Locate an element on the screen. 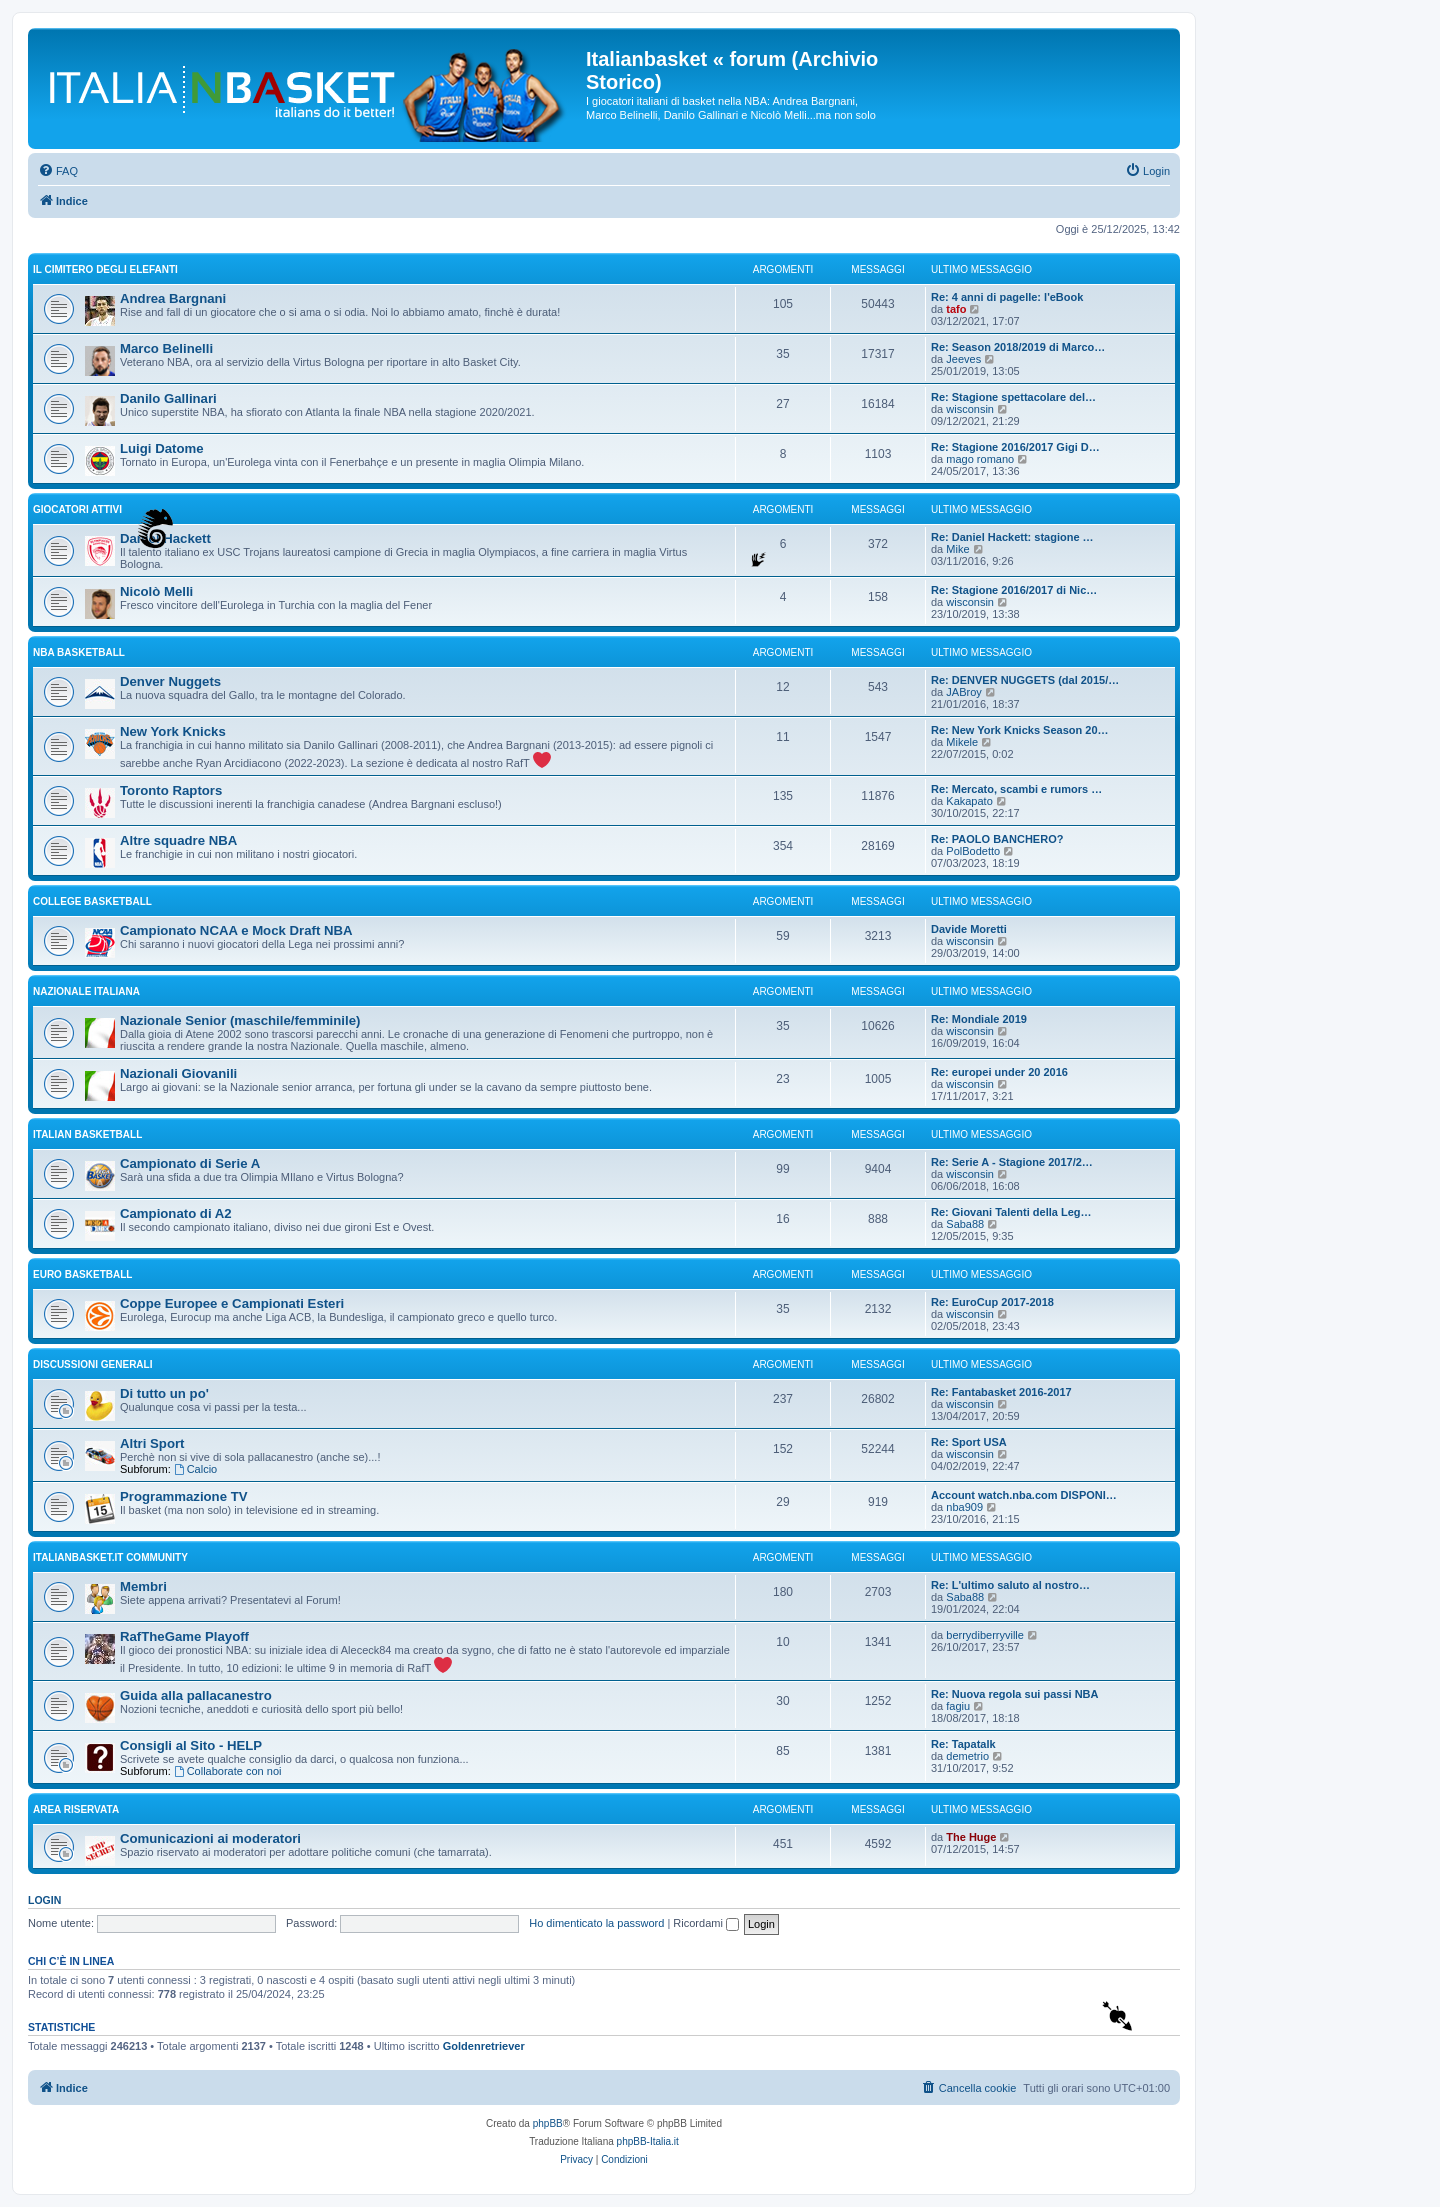  toggle theme or appearance settings is located at coordinates (155, 528).